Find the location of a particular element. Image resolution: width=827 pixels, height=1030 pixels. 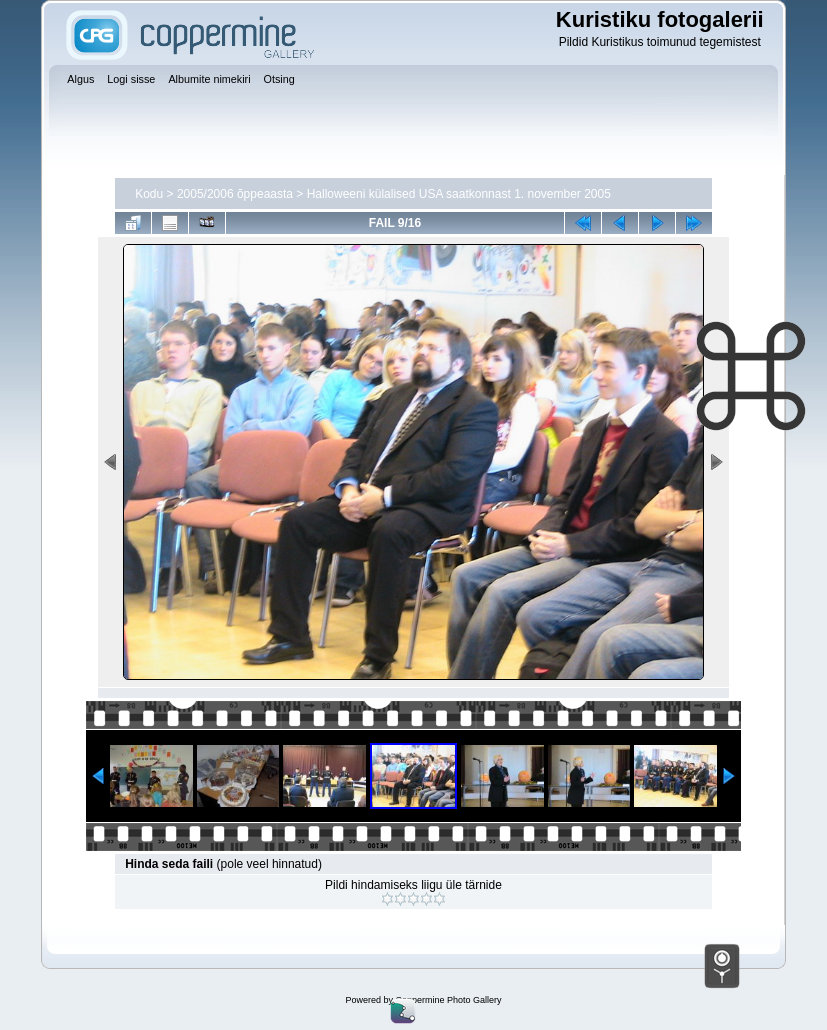

command key symbol on mac keyboards is located at coordinates (751, 376).